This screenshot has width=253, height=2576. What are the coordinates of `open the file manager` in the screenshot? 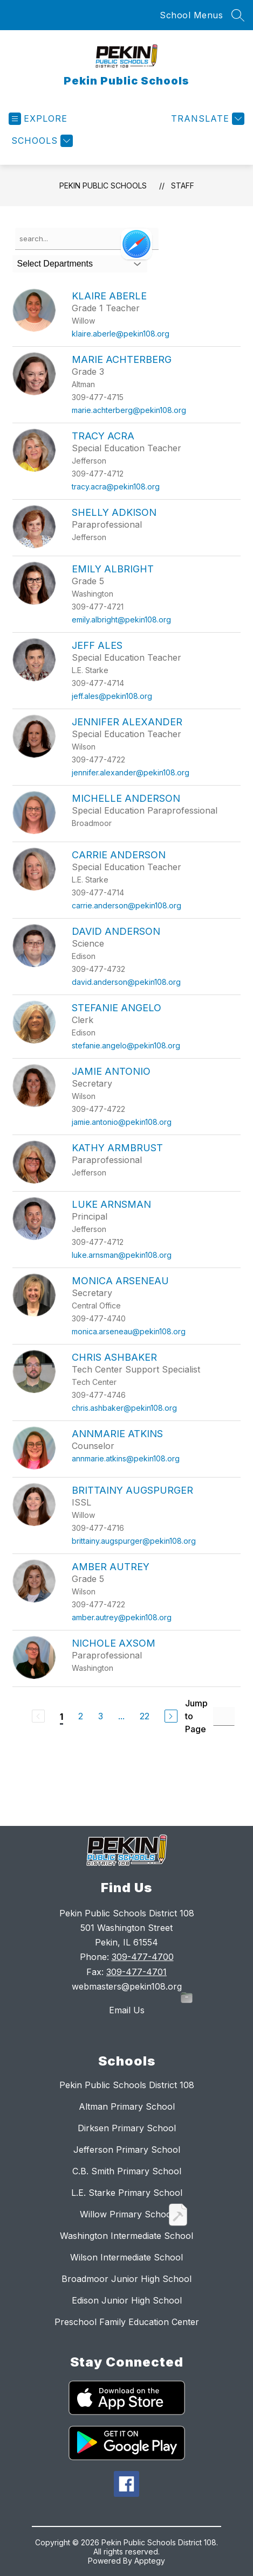 It's located at (187, 1998).